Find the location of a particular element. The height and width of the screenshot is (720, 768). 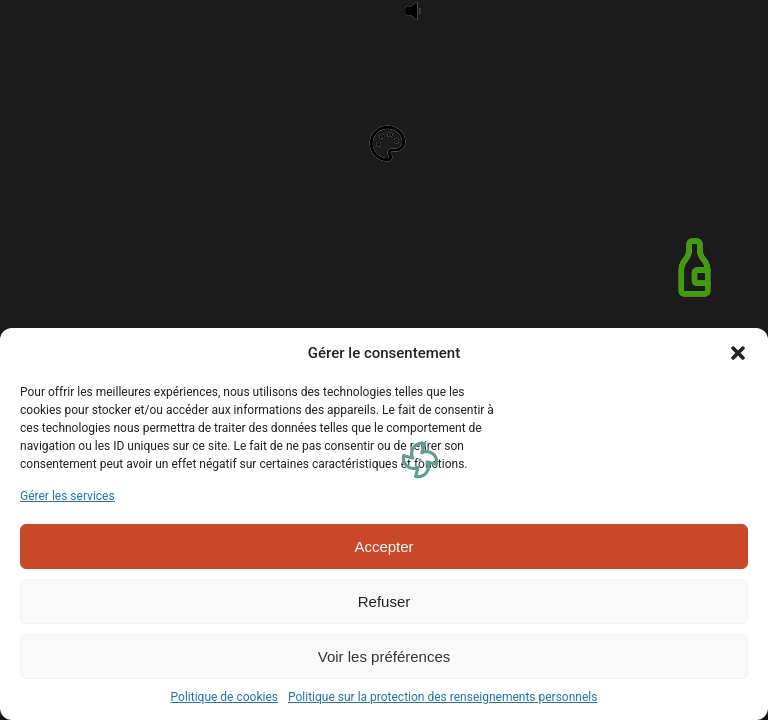

adjust fan or ventilation settings is located at coordinates (420, 460).